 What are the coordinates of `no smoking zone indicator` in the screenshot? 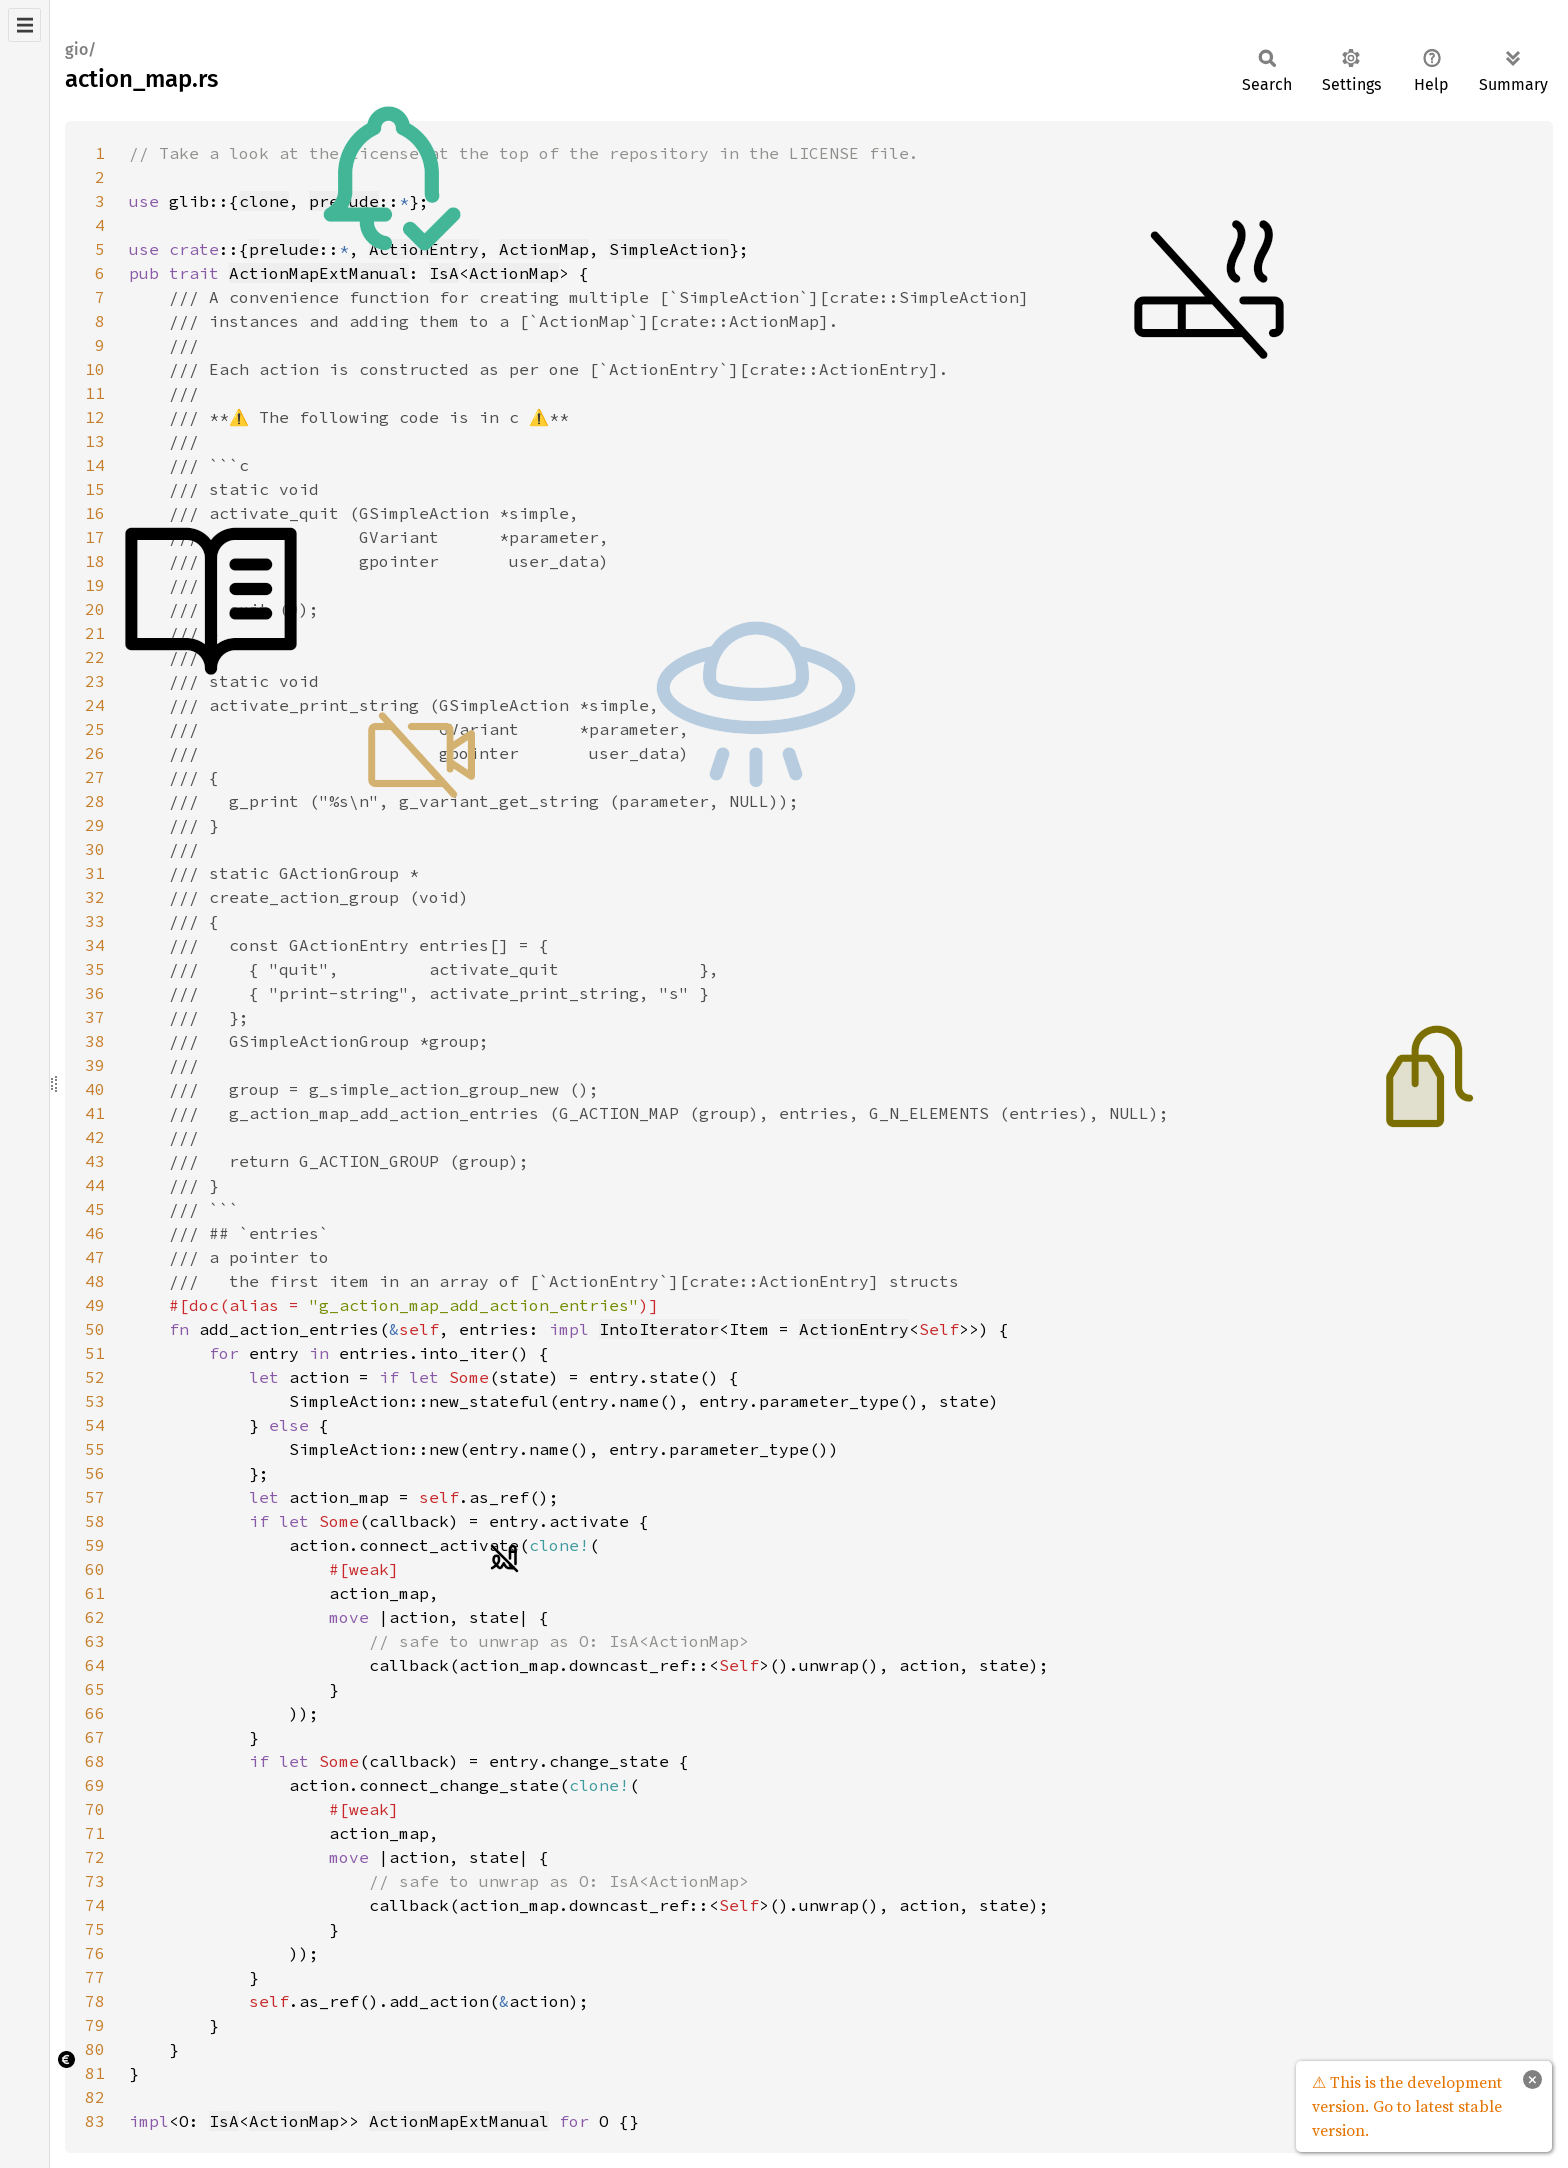 It's located at (1209, 295).